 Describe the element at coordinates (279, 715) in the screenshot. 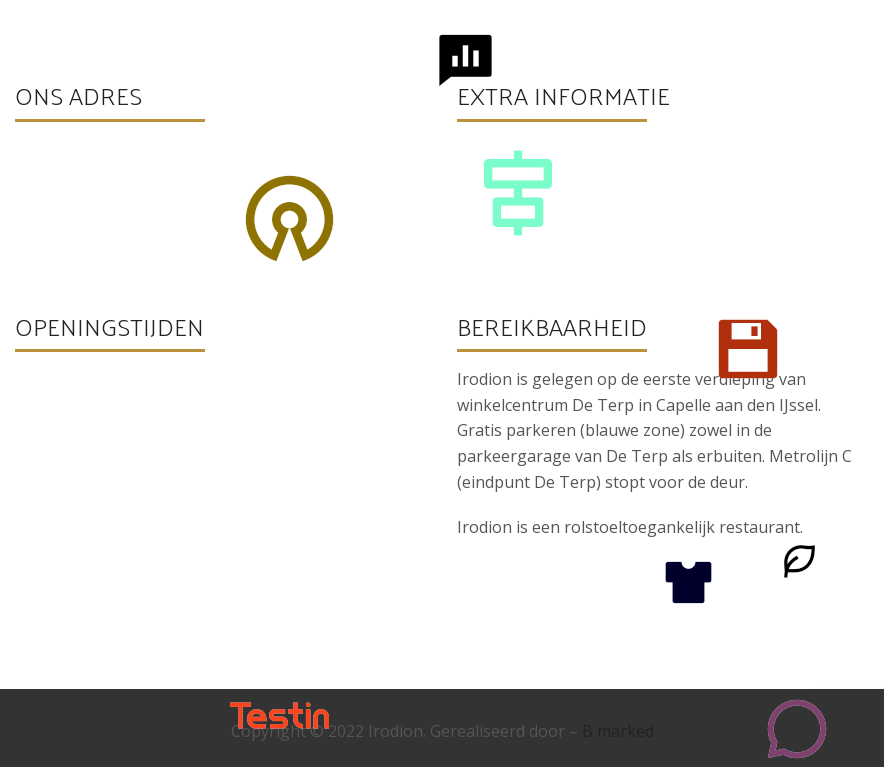

I see `testin app testing platform logo` at that location.